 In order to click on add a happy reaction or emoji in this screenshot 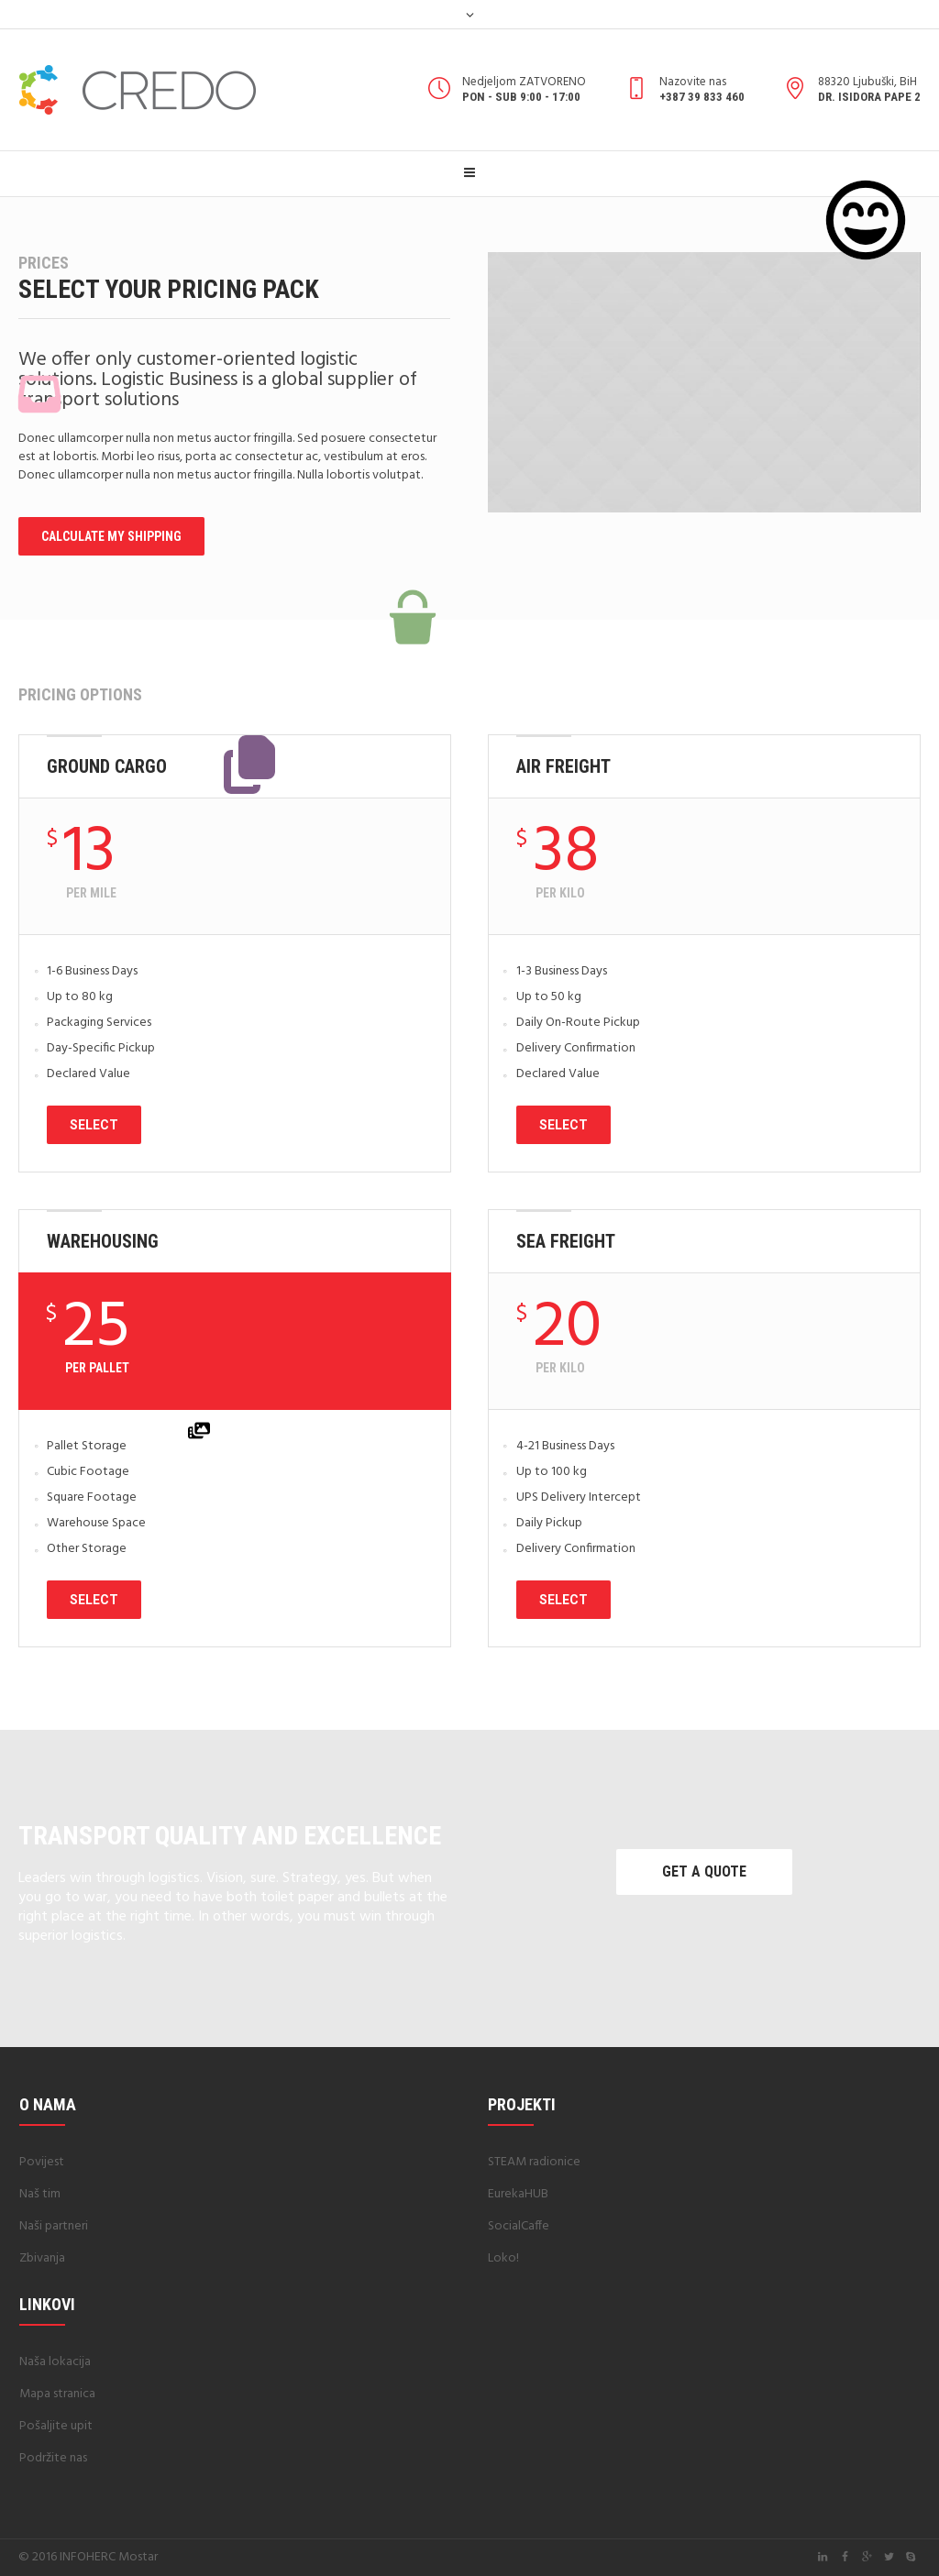, I will do `click(866, 220)`.